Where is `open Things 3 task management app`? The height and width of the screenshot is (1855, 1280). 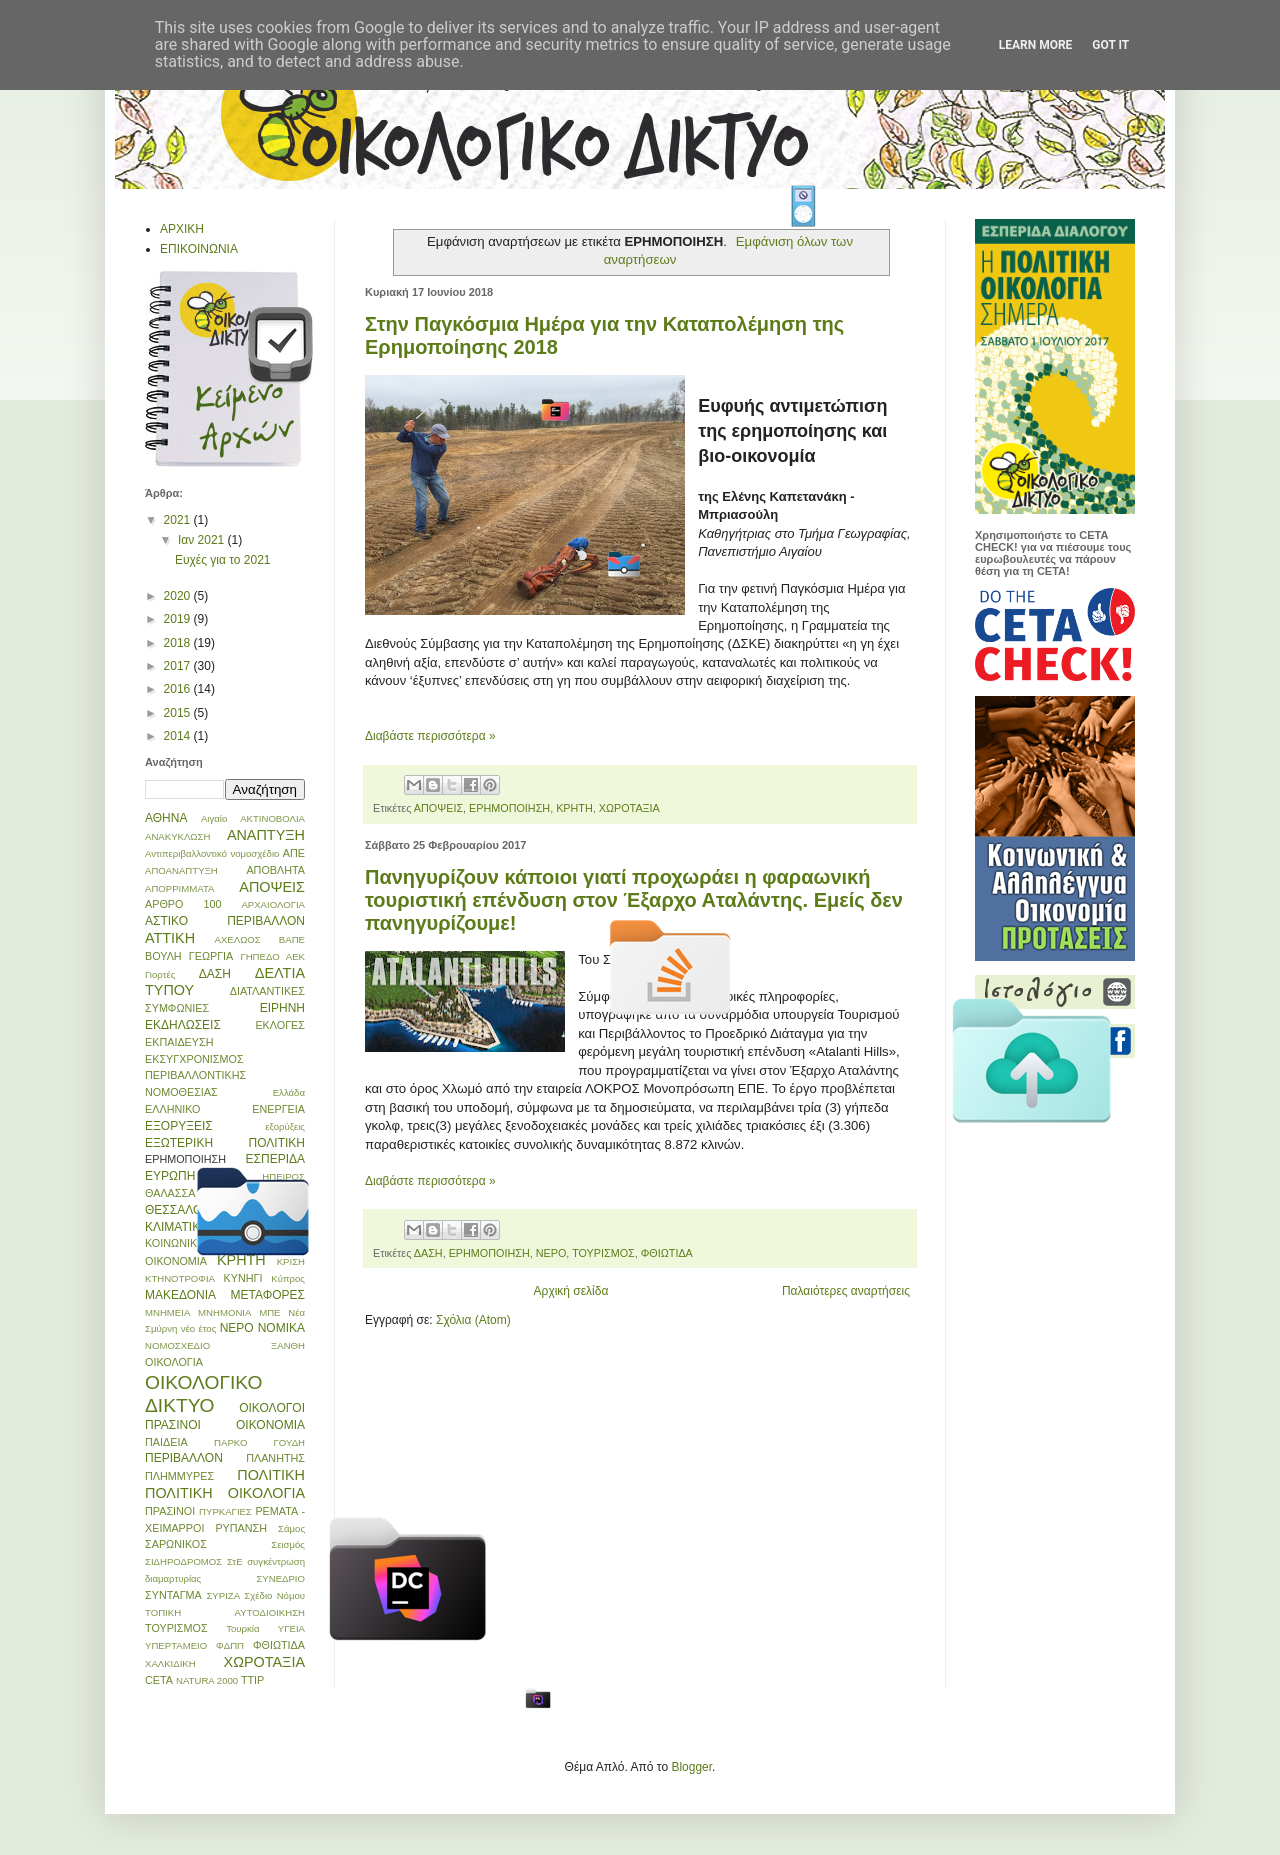
open Things 3 task management app is located at coordinates (280, 344).